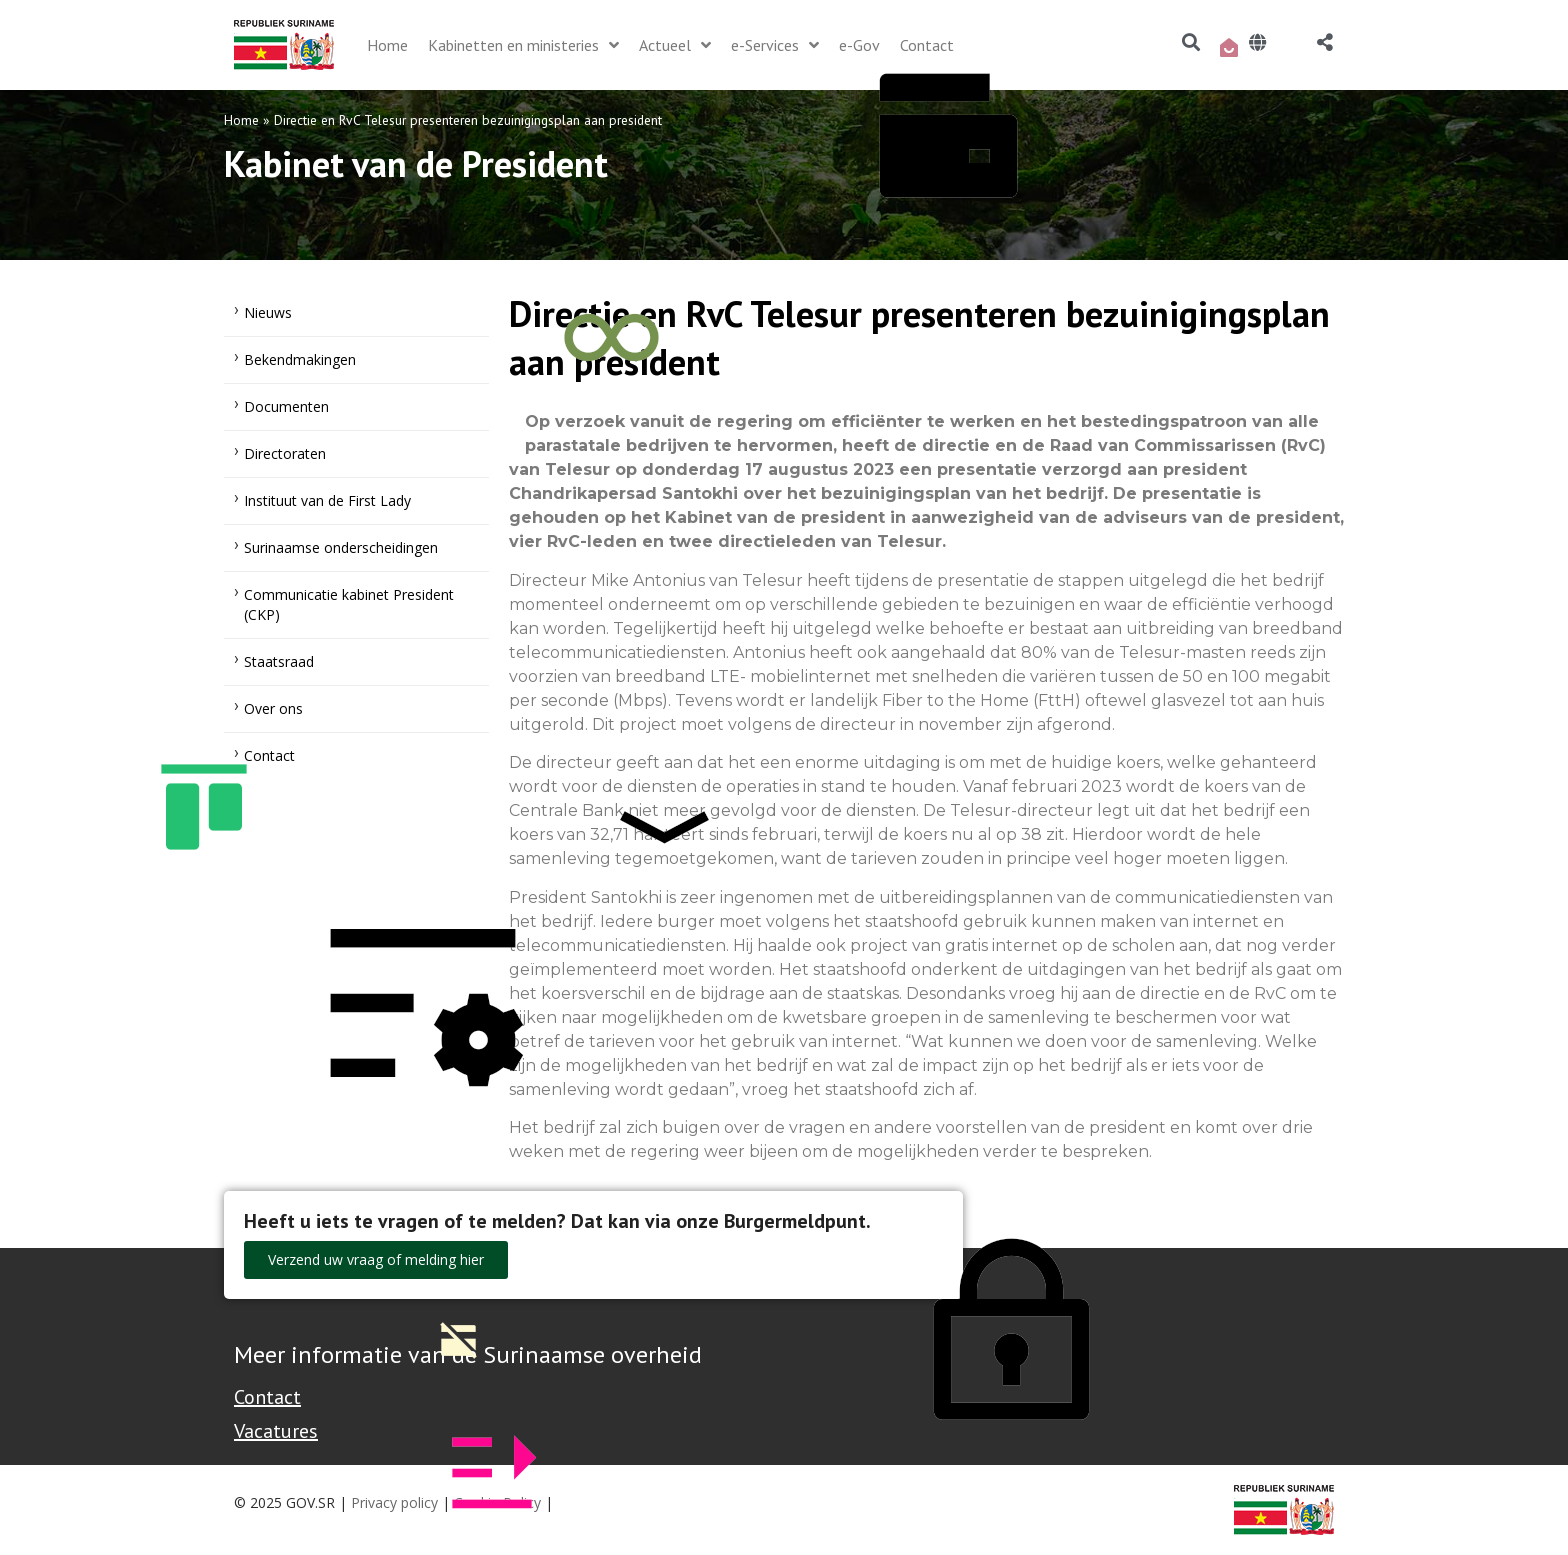 The image size is (1568, 1555). What do you see at coordinates (204, 807) in the screenshot?
I see `align items to the top of the container` at bounding box center [204, 807].